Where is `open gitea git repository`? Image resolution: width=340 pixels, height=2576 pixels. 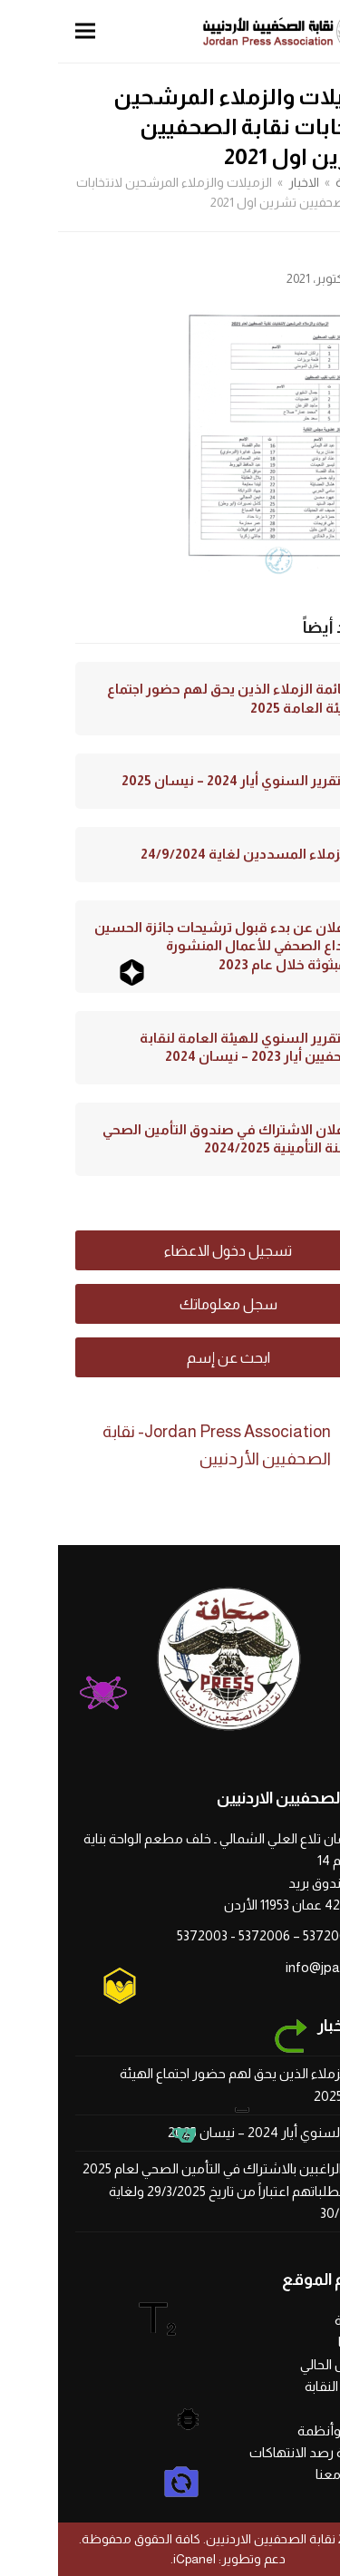 open gitea git repository is located at coordinates (184, 2135).